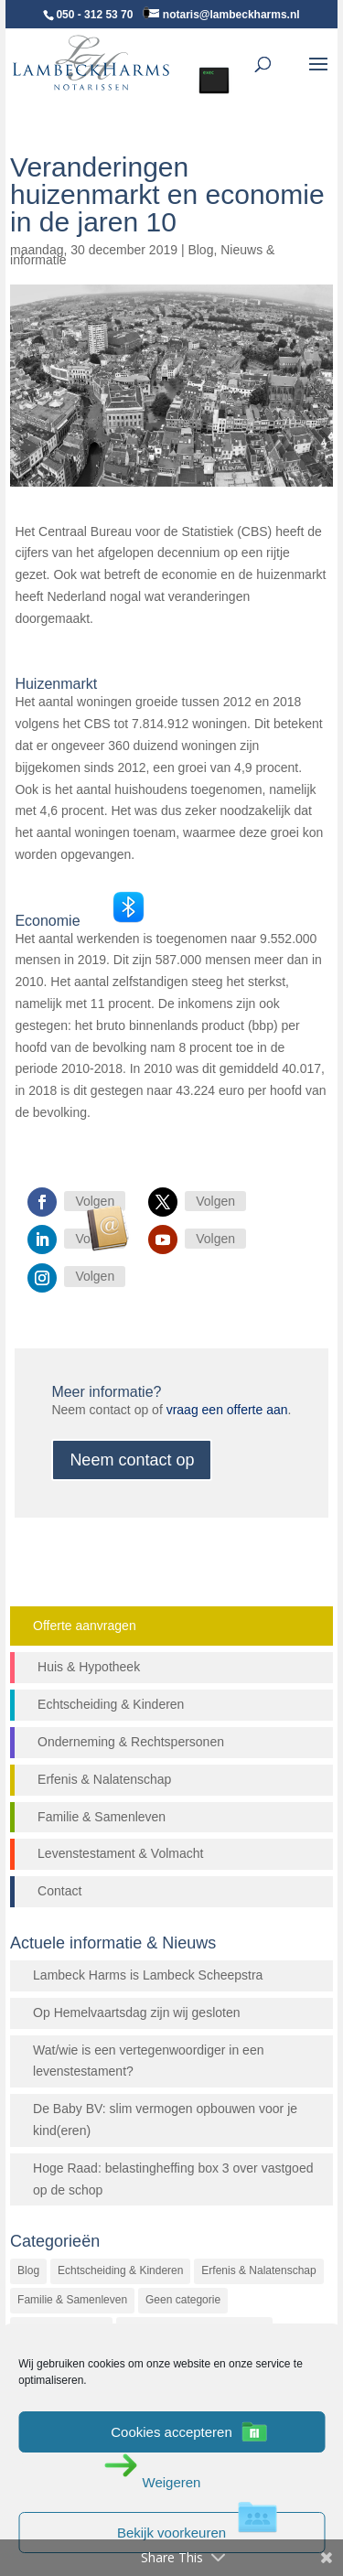 This screenshot has width=343, height=2576. Describe the element at coordinates (257, 2517) in the screenshot. I see `access shared group folder` at that location.